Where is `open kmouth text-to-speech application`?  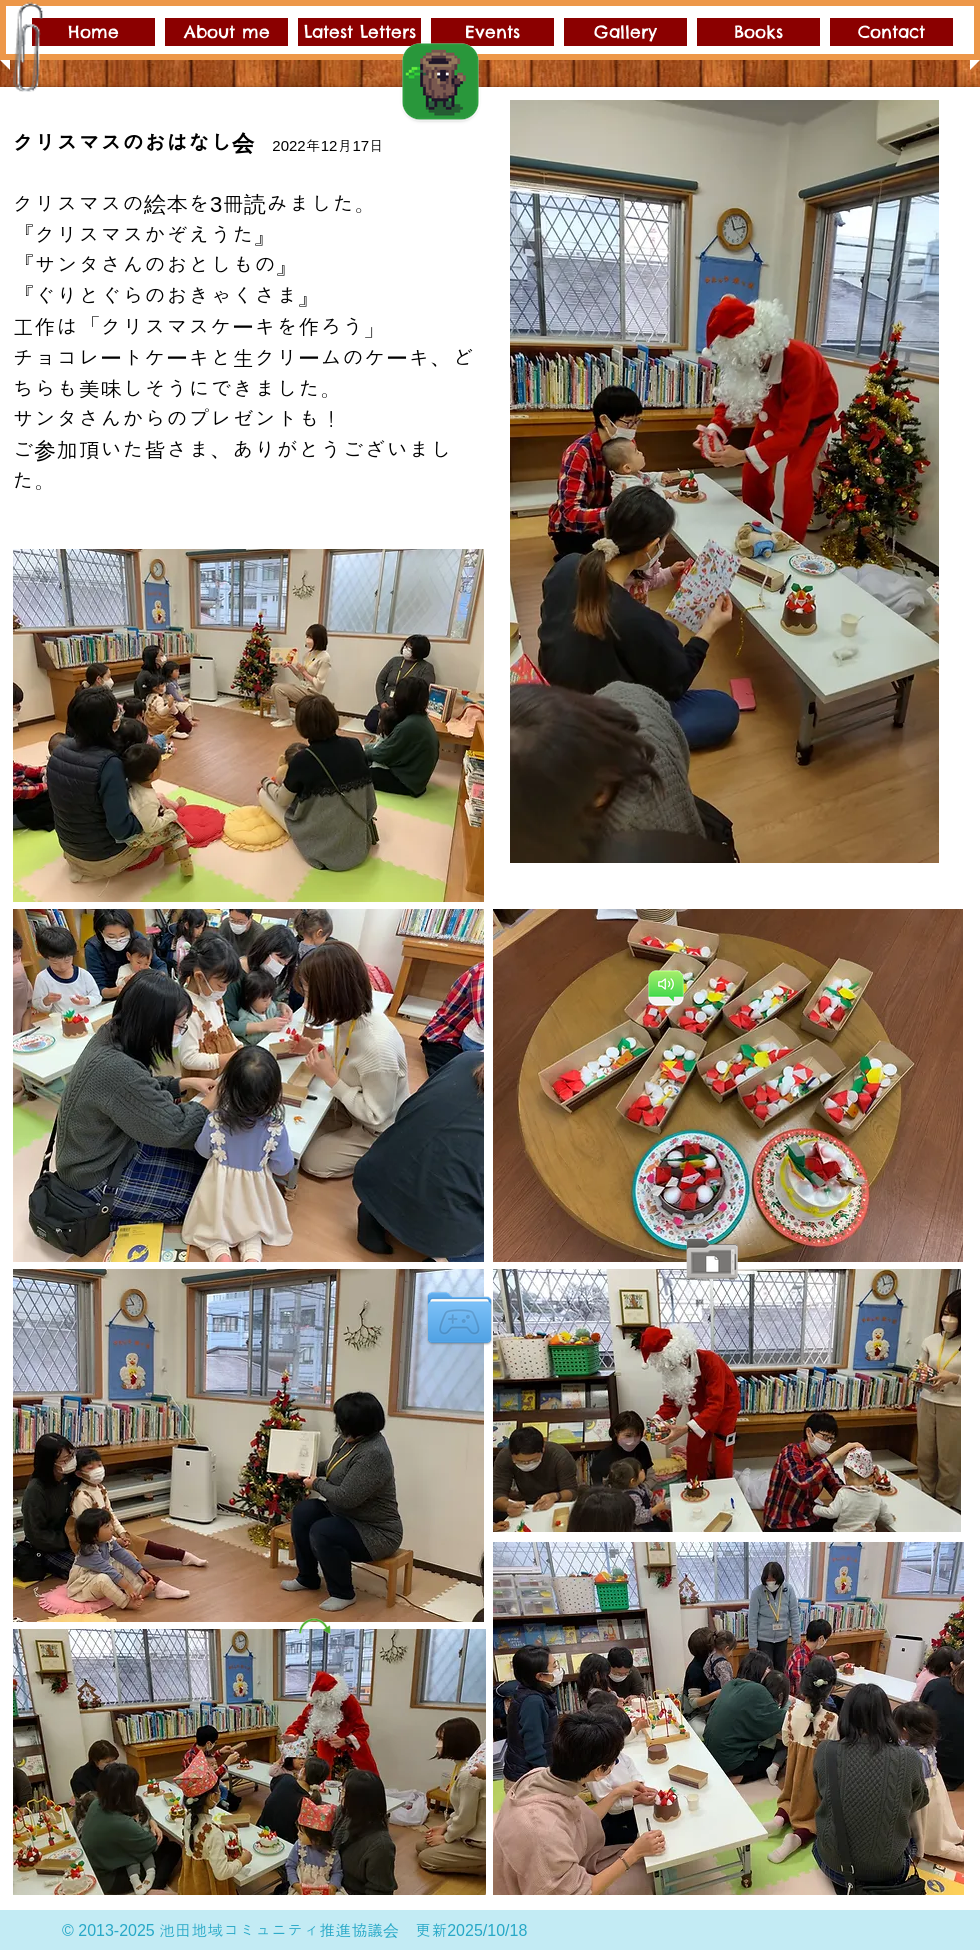
open kmouth text-to-speech application is located at coordinates (666, 988).